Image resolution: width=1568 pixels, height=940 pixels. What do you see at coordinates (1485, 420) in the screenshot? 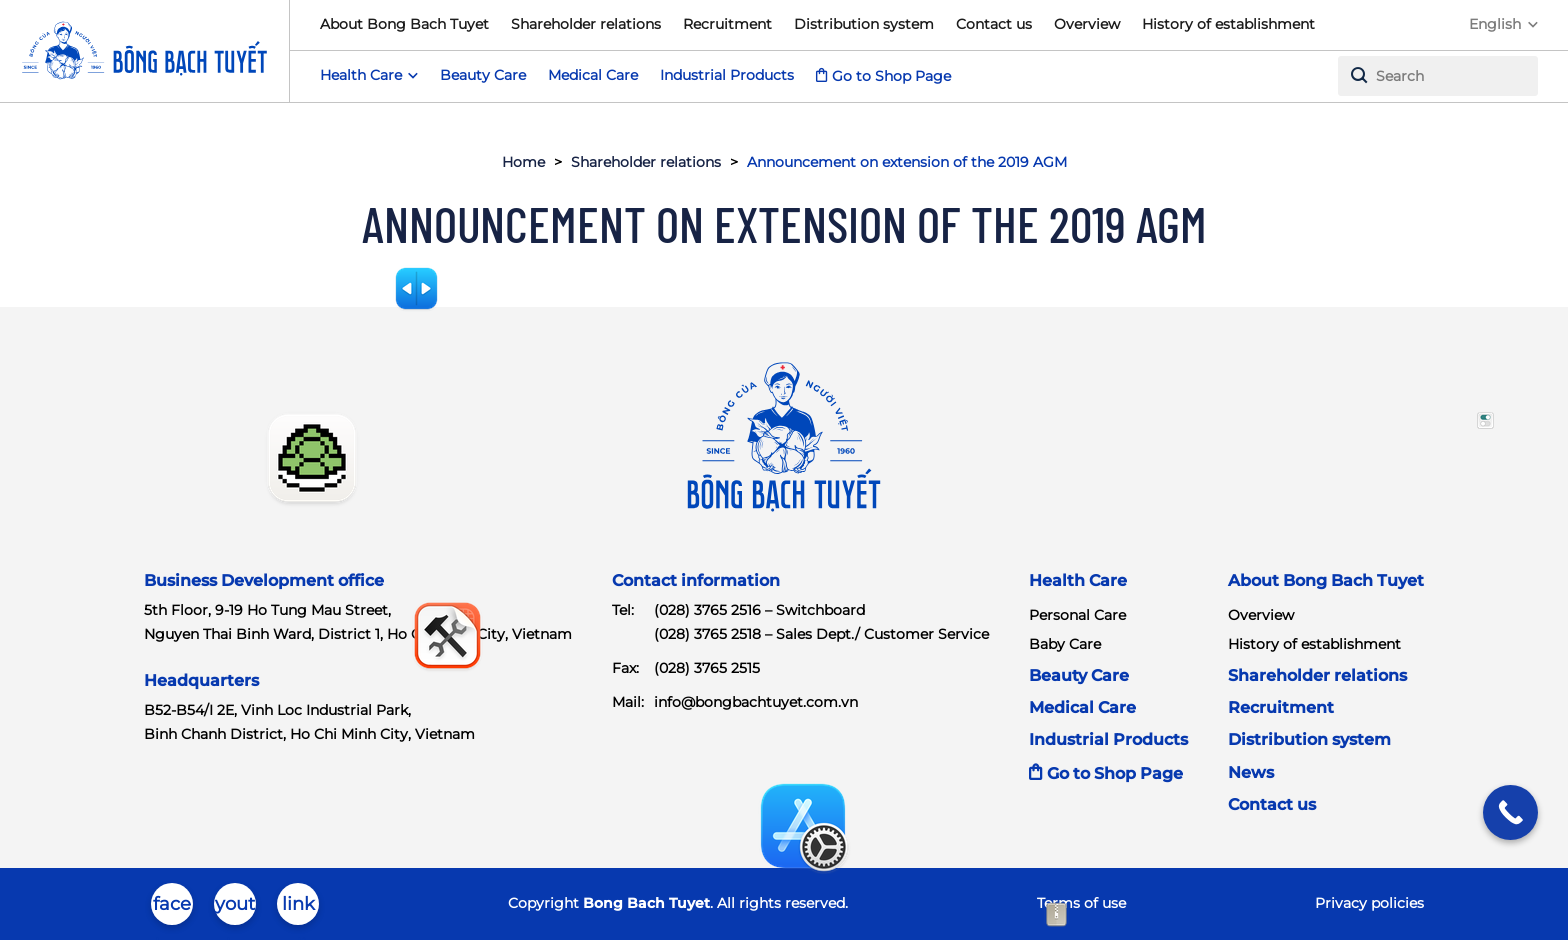
I see `open gnome tweaks to customize system settings` at bounding box center [1485, 420].